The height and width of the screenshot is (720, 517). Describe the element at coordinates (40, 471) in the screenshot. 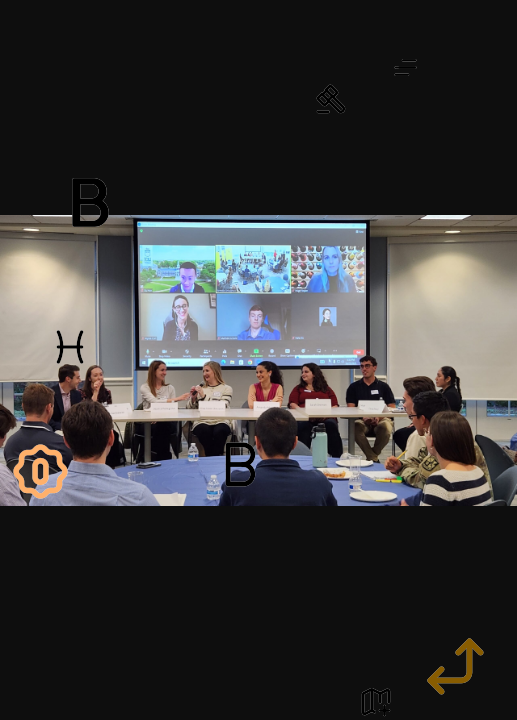

I see `indicates zero items or notifications` at that location.